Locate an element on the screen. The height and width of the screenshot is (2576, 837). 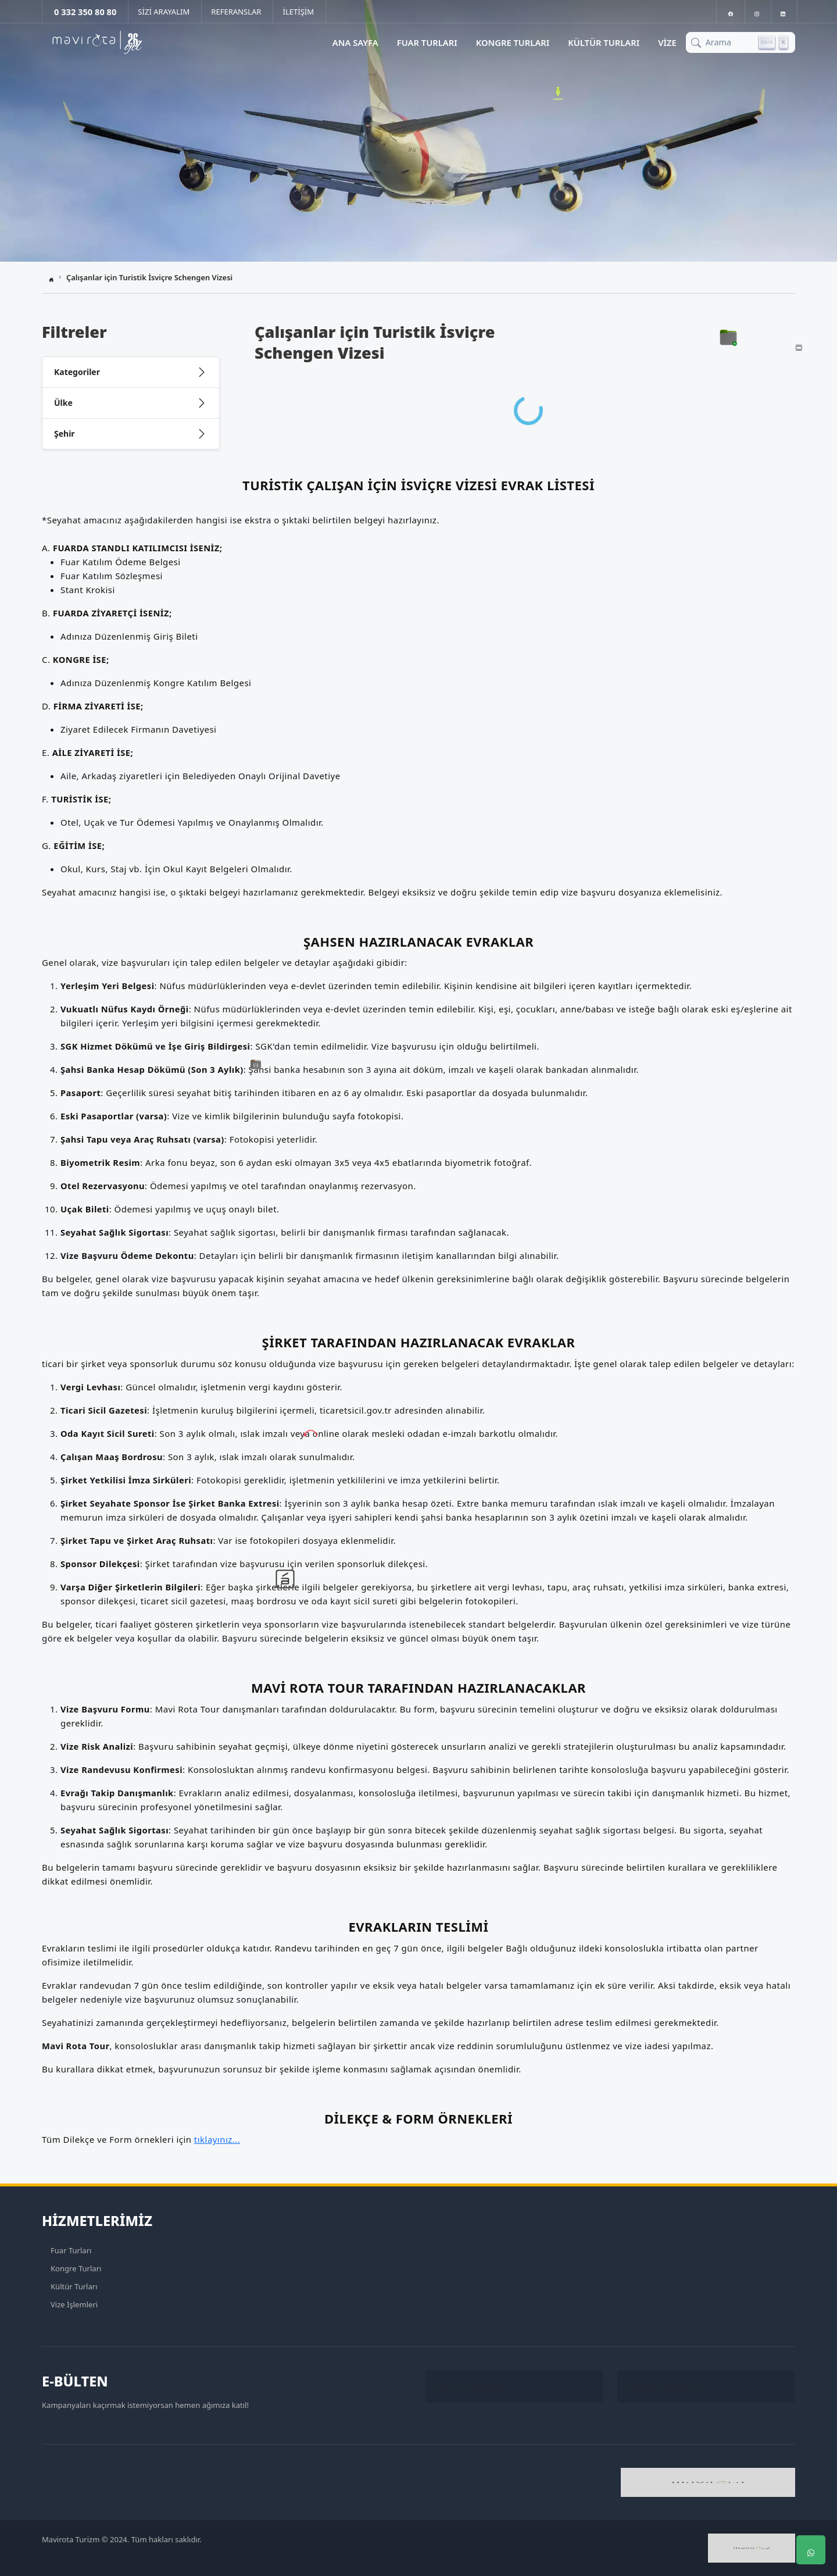
open your videos folder is located at coordinates (256, 1064).